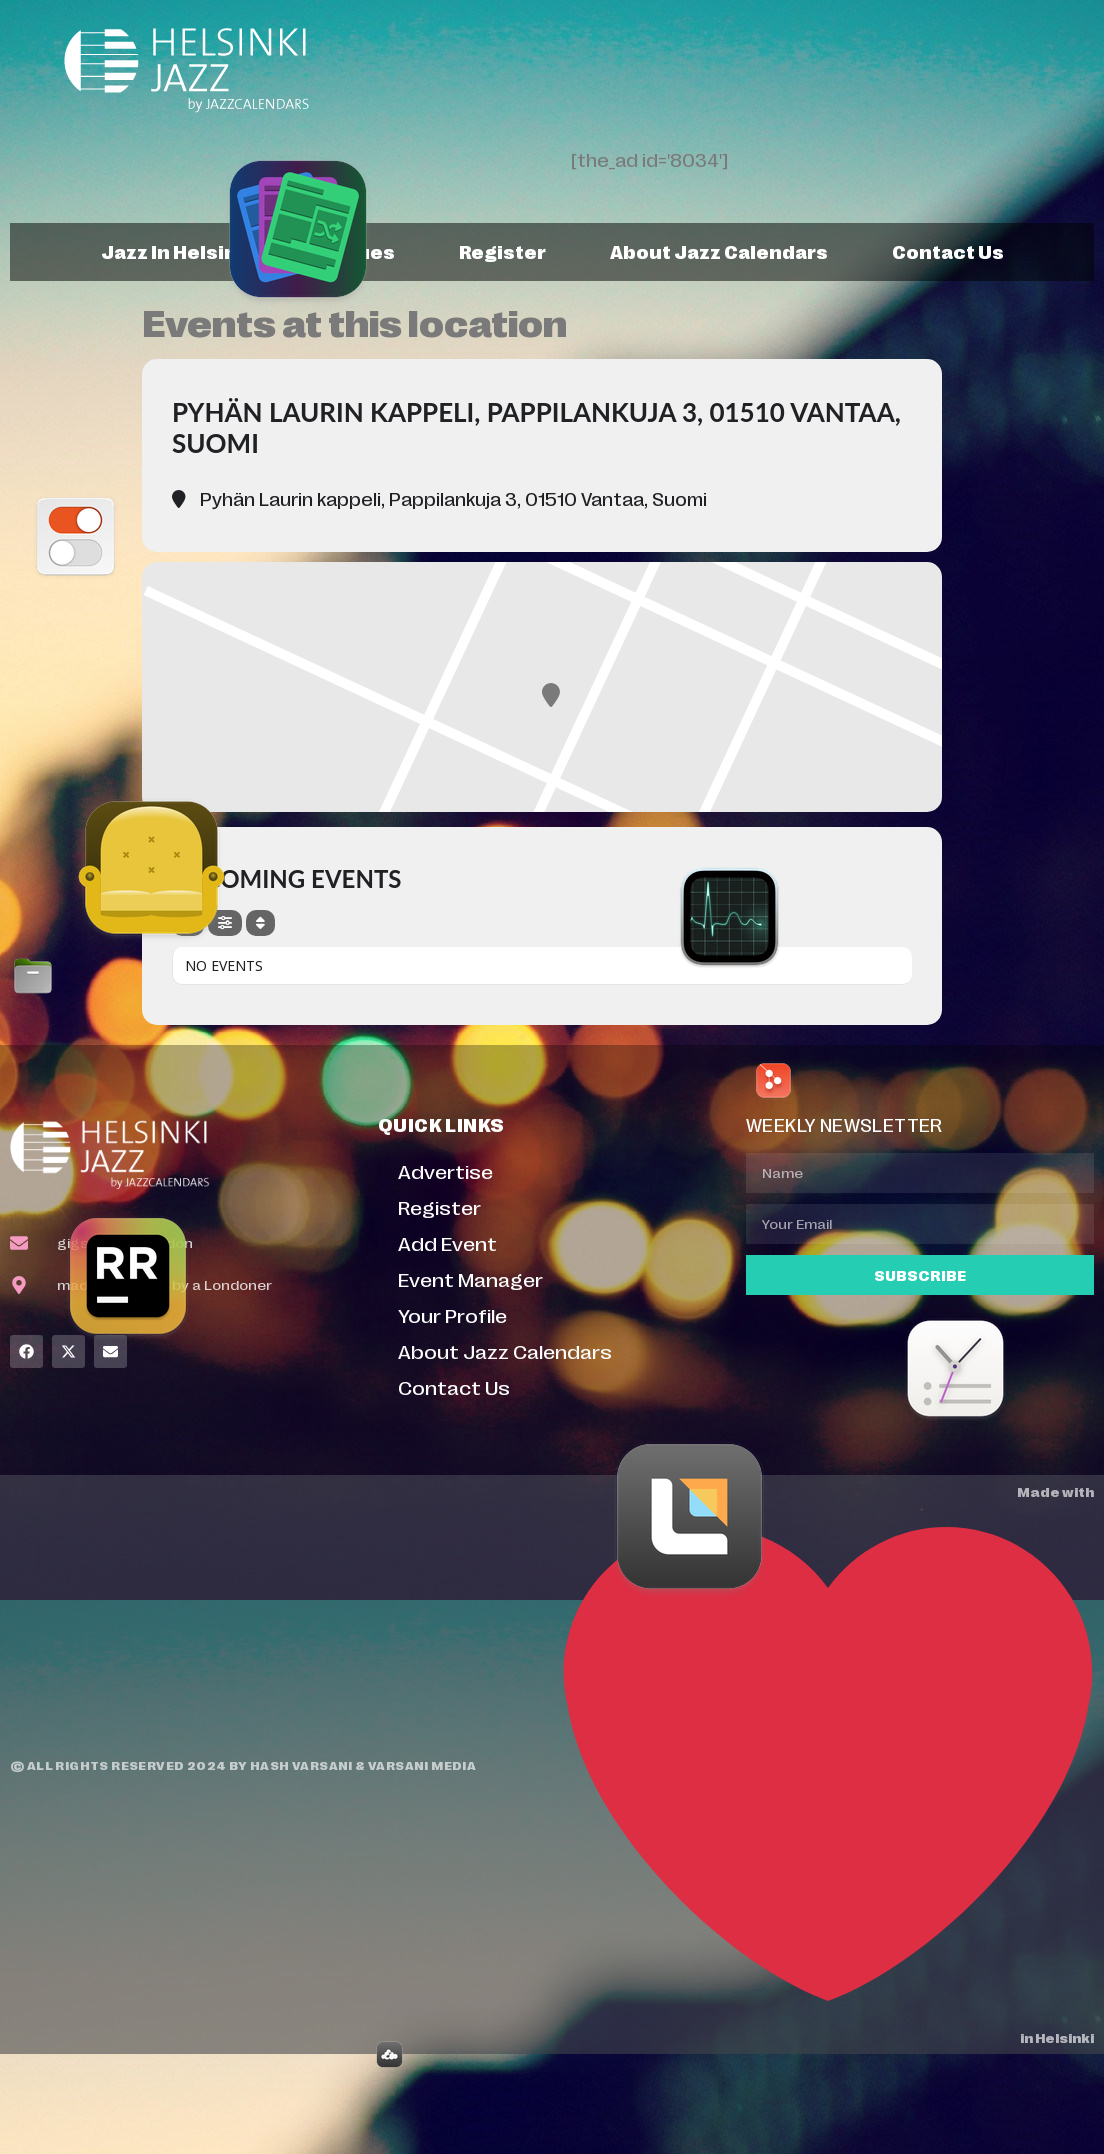 Image resolution: width=1104 pixels, height=2154 pixels. I want to click on open git version control application, so click(773, 1080).